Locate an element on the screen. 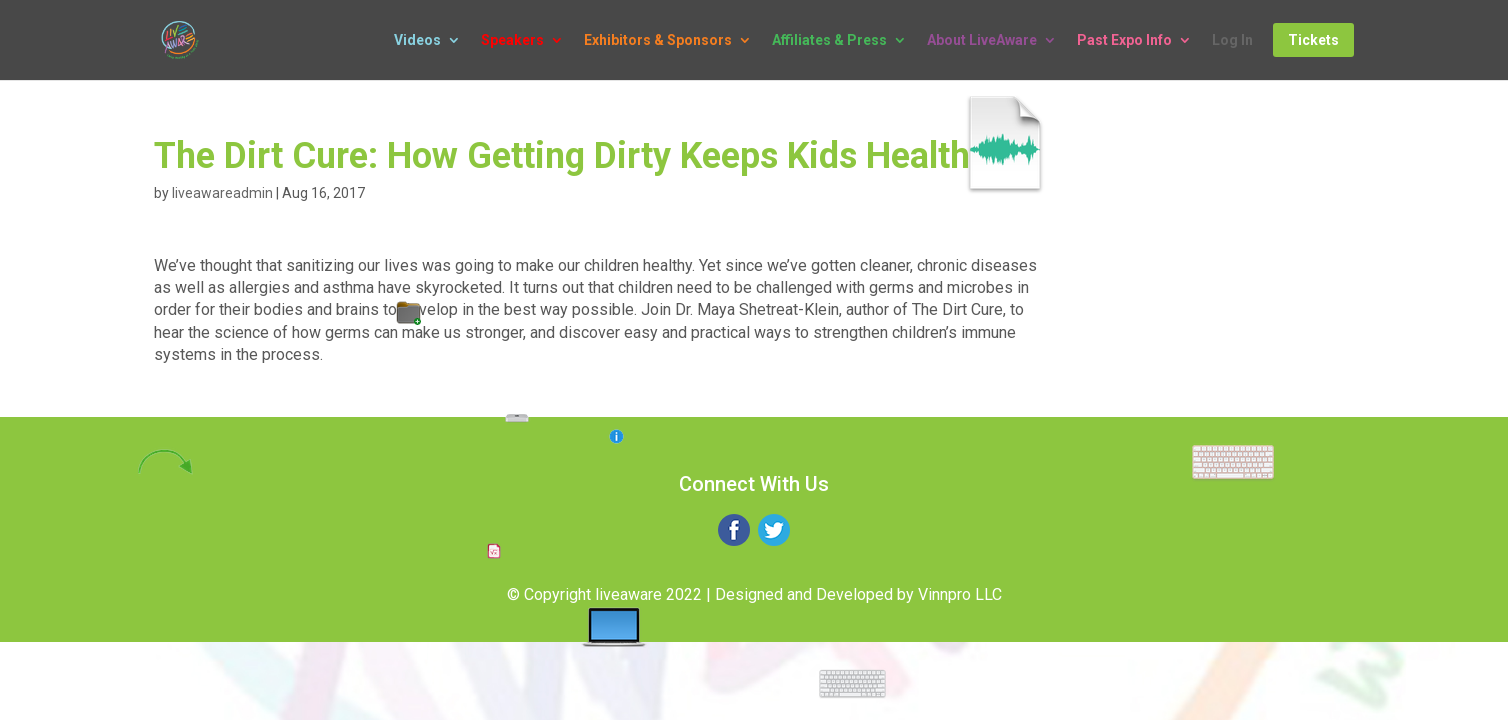 This screenshot has width=1508, height=720. open a formula template file is located at coordinates (494, 551).